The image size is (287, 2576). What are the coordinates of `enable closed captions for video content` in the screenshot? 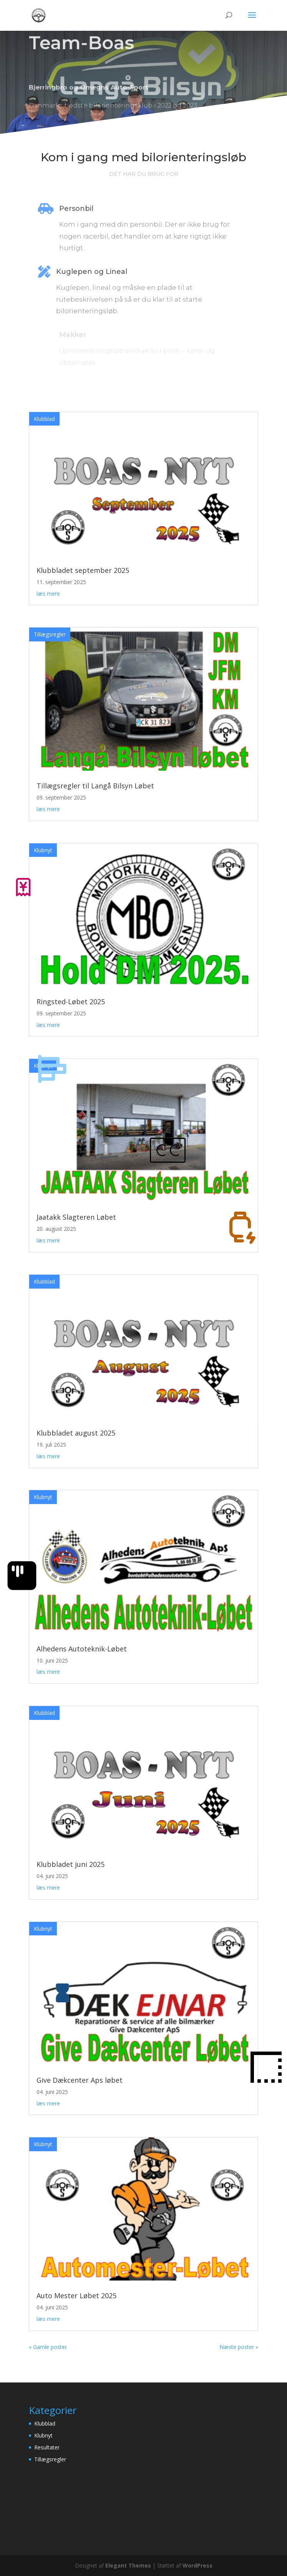 It's located at (168, 1150).